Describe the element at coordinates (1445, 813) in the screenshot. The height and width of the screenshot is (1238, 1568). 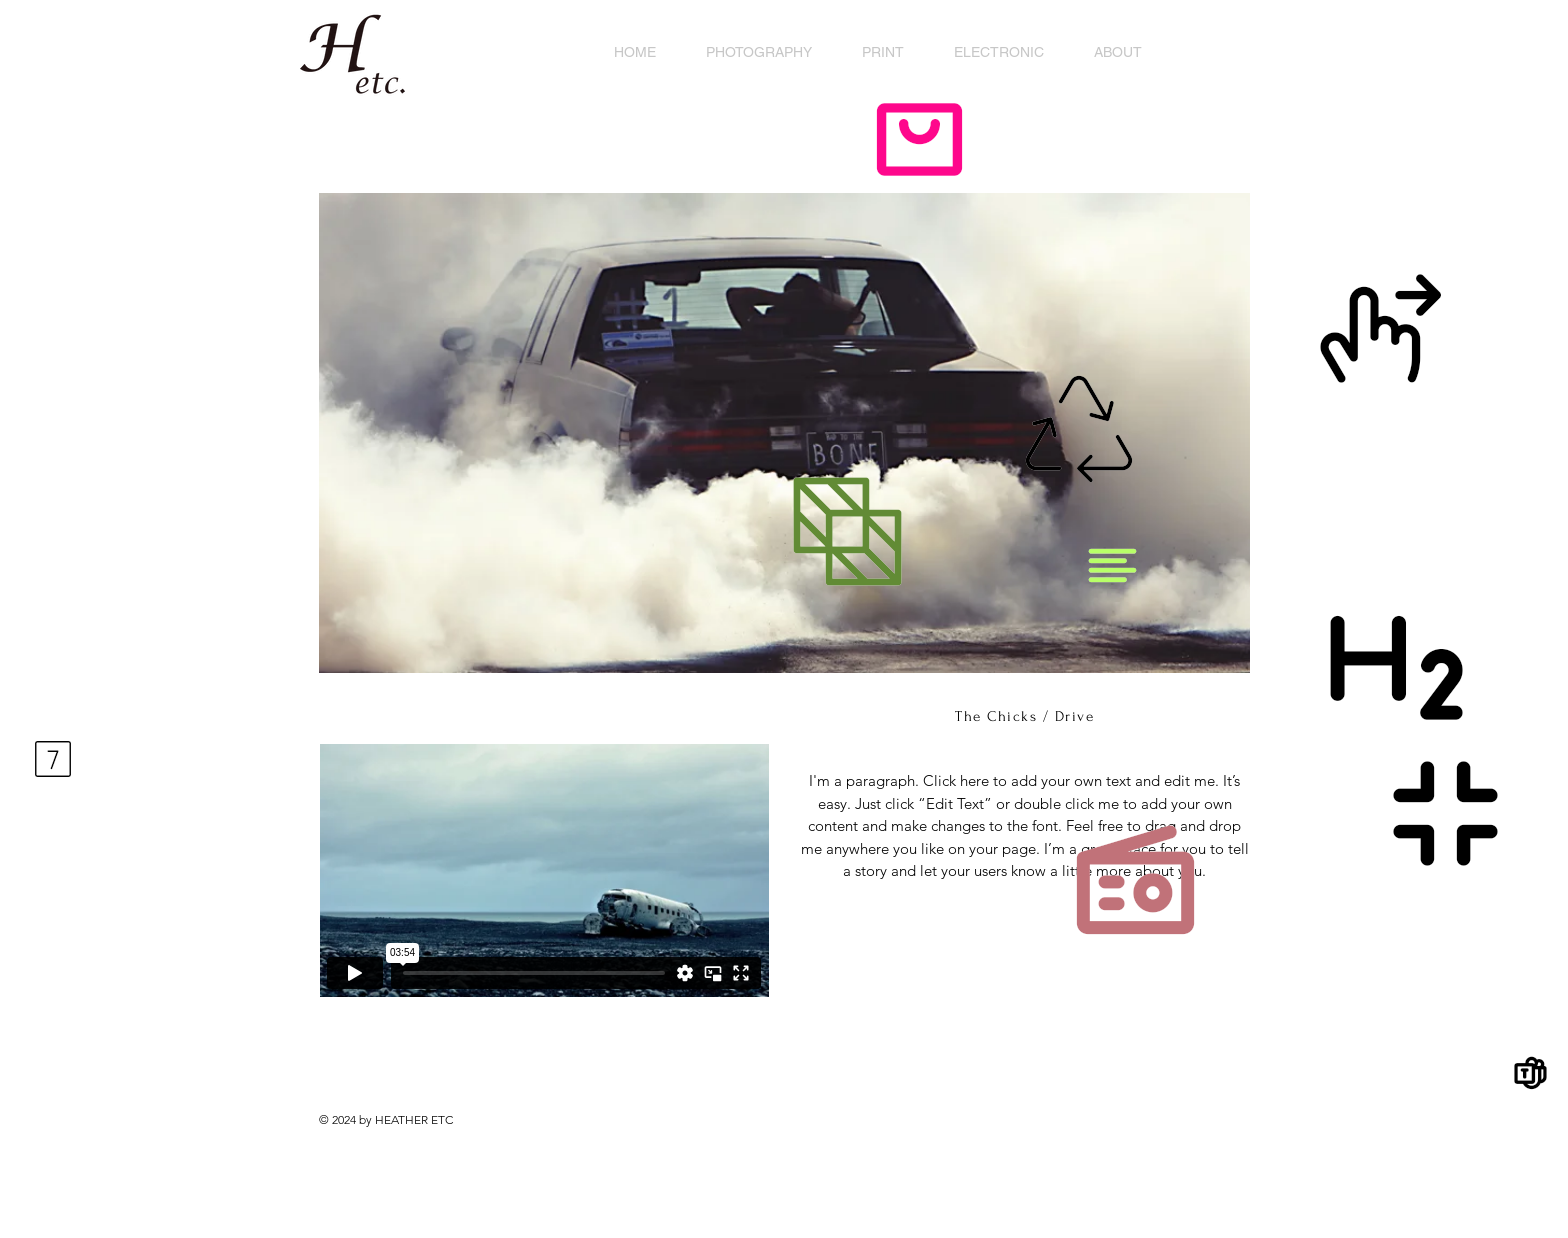
I see `exit fullscreen mode` at that location.